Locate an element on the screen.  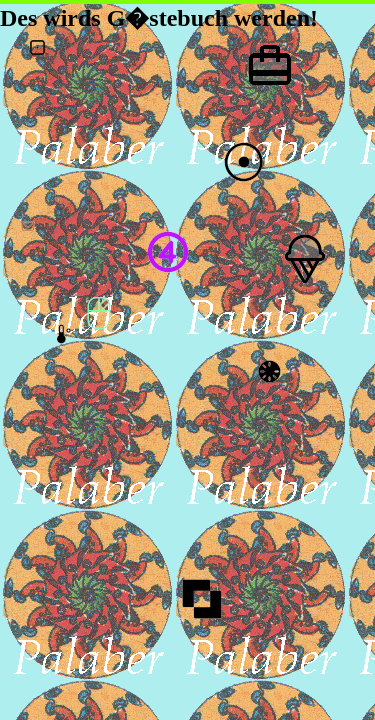
roll the dice or generate a random result is located at coordinates (37, 47).